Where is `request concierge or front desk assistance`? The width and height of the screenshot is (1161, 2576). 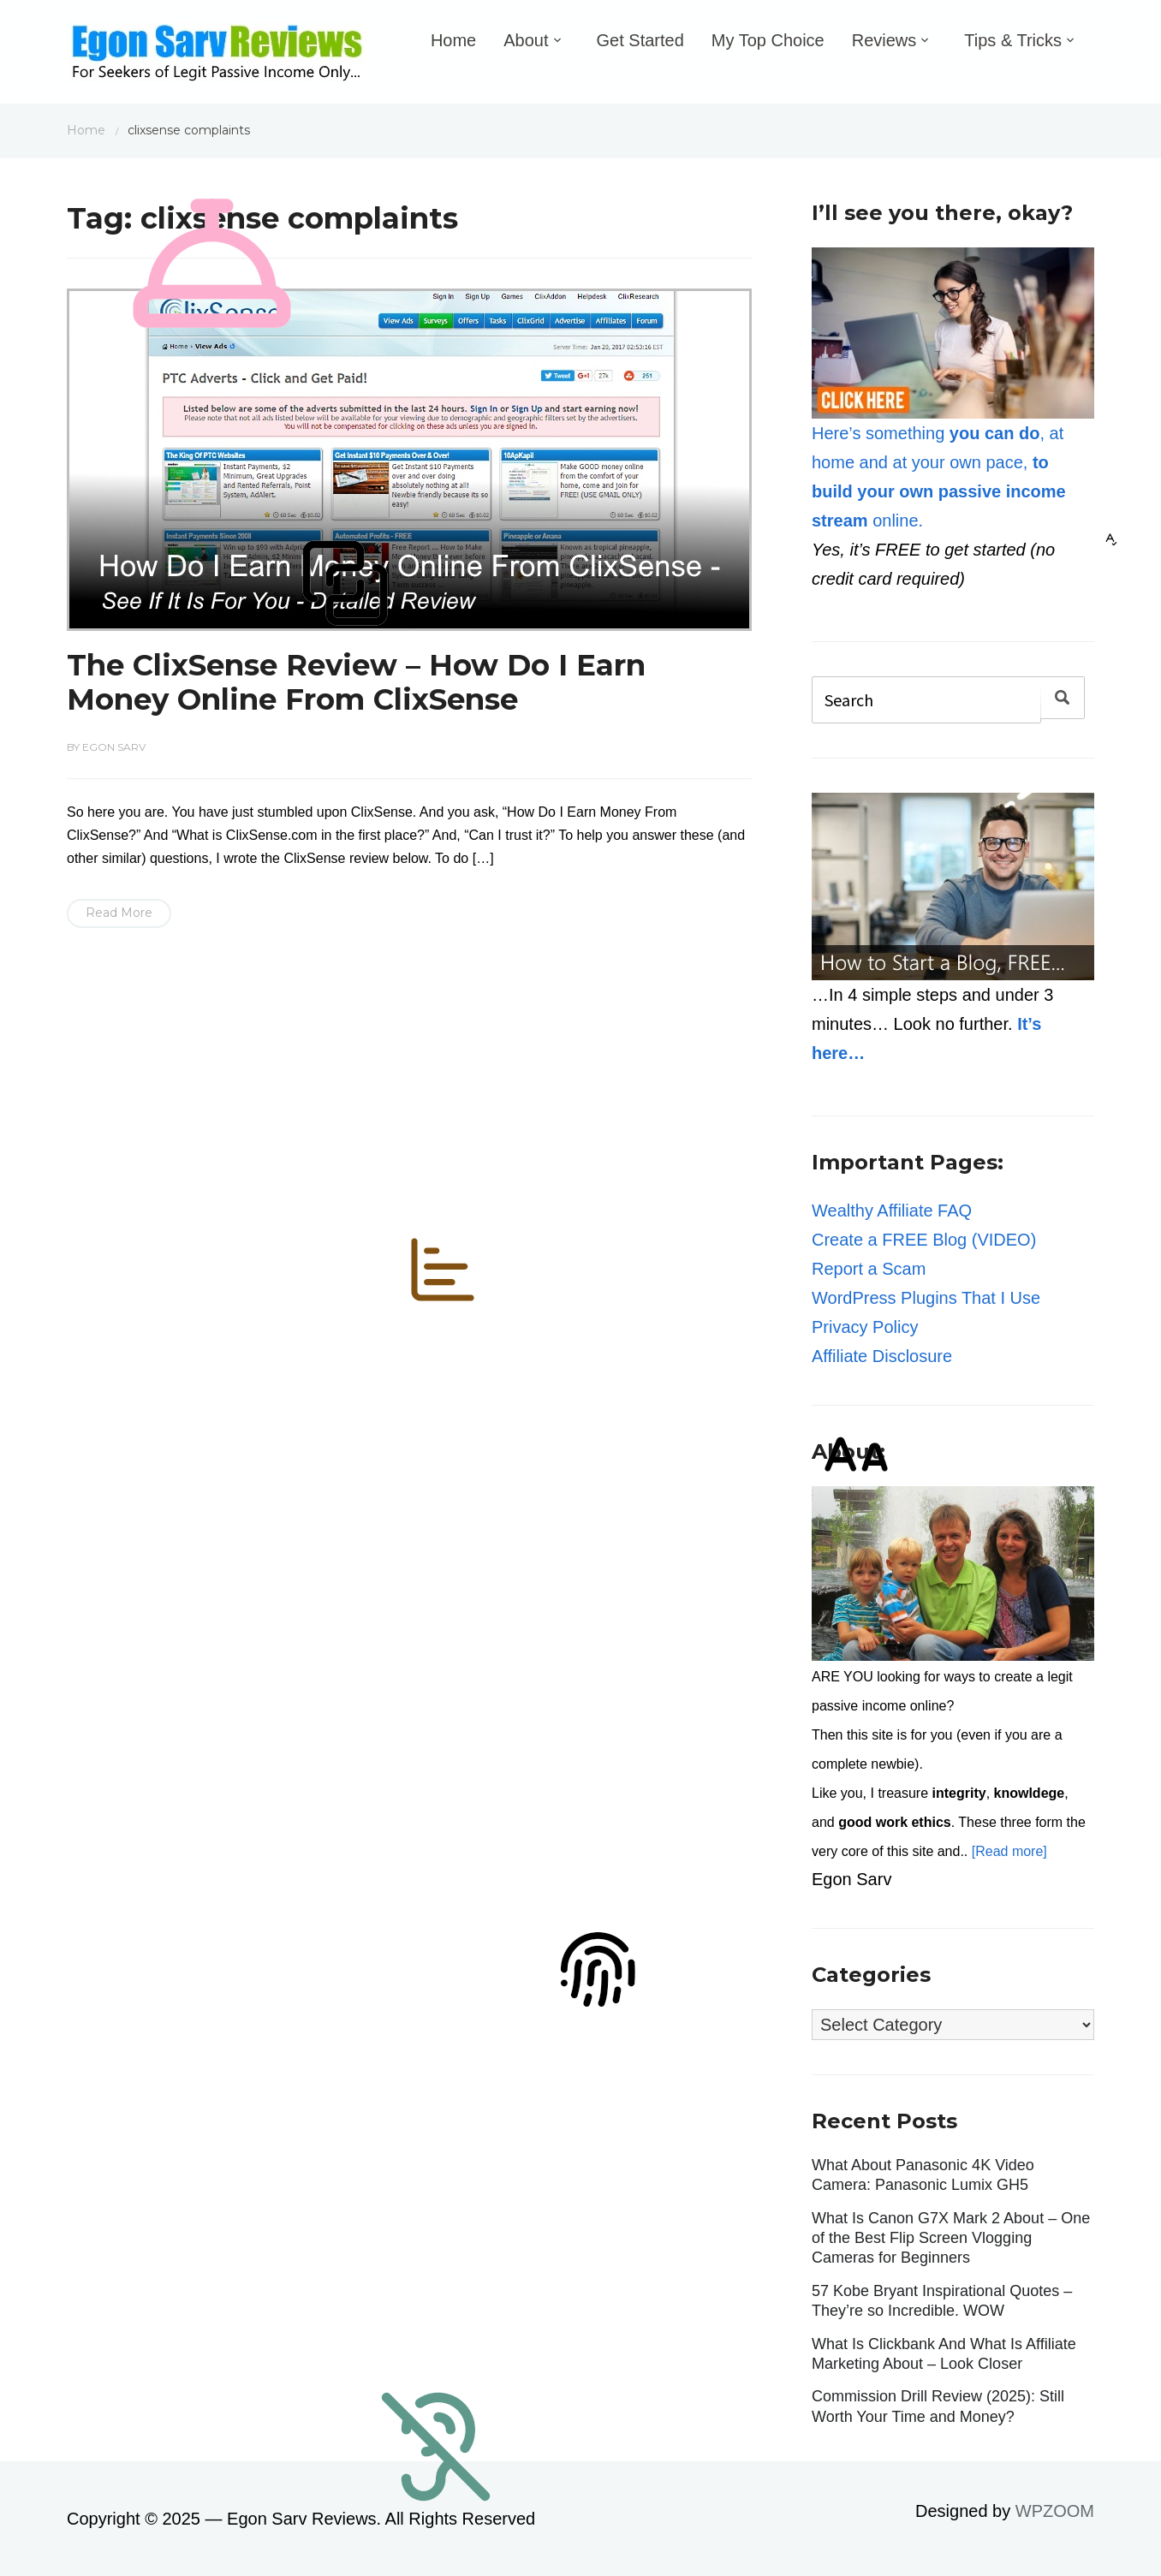 request concierge or front desk assistance is located at coordinates (211, 263).